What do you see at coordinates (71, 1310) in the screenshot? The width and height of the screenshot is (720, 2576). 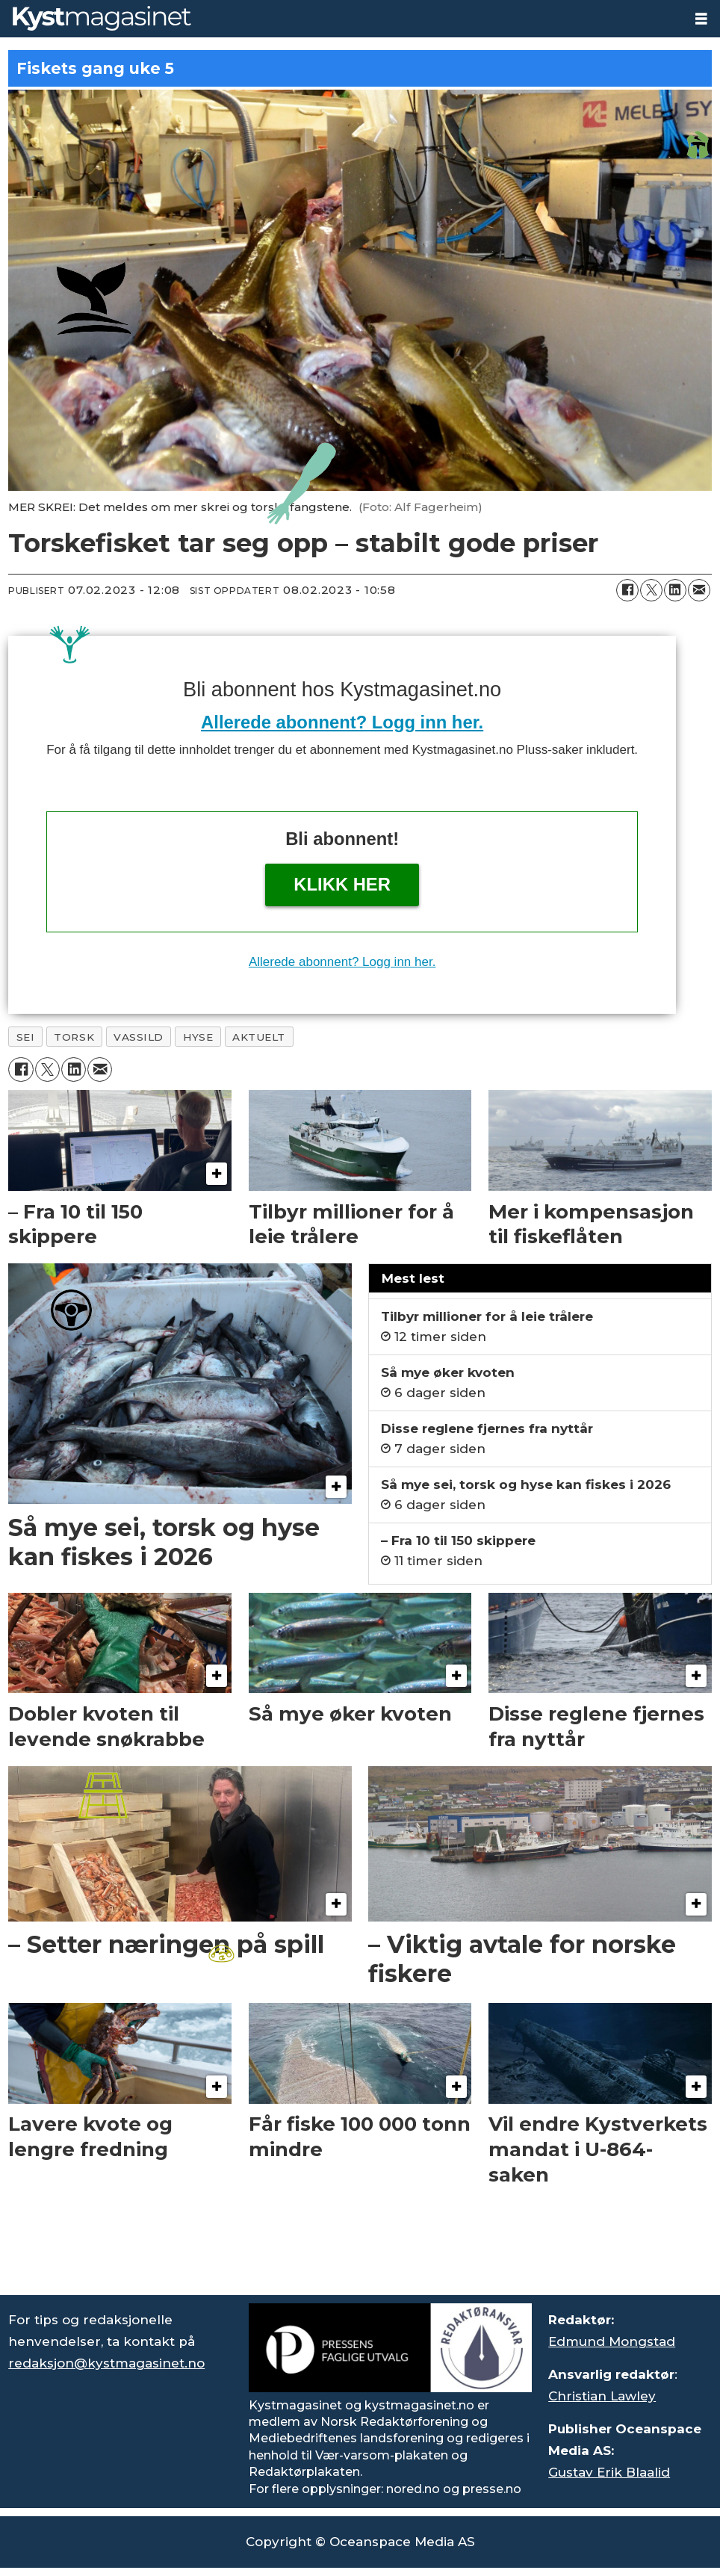 I see `access driving or vehicle controls` at bounding box center [71, 1310].